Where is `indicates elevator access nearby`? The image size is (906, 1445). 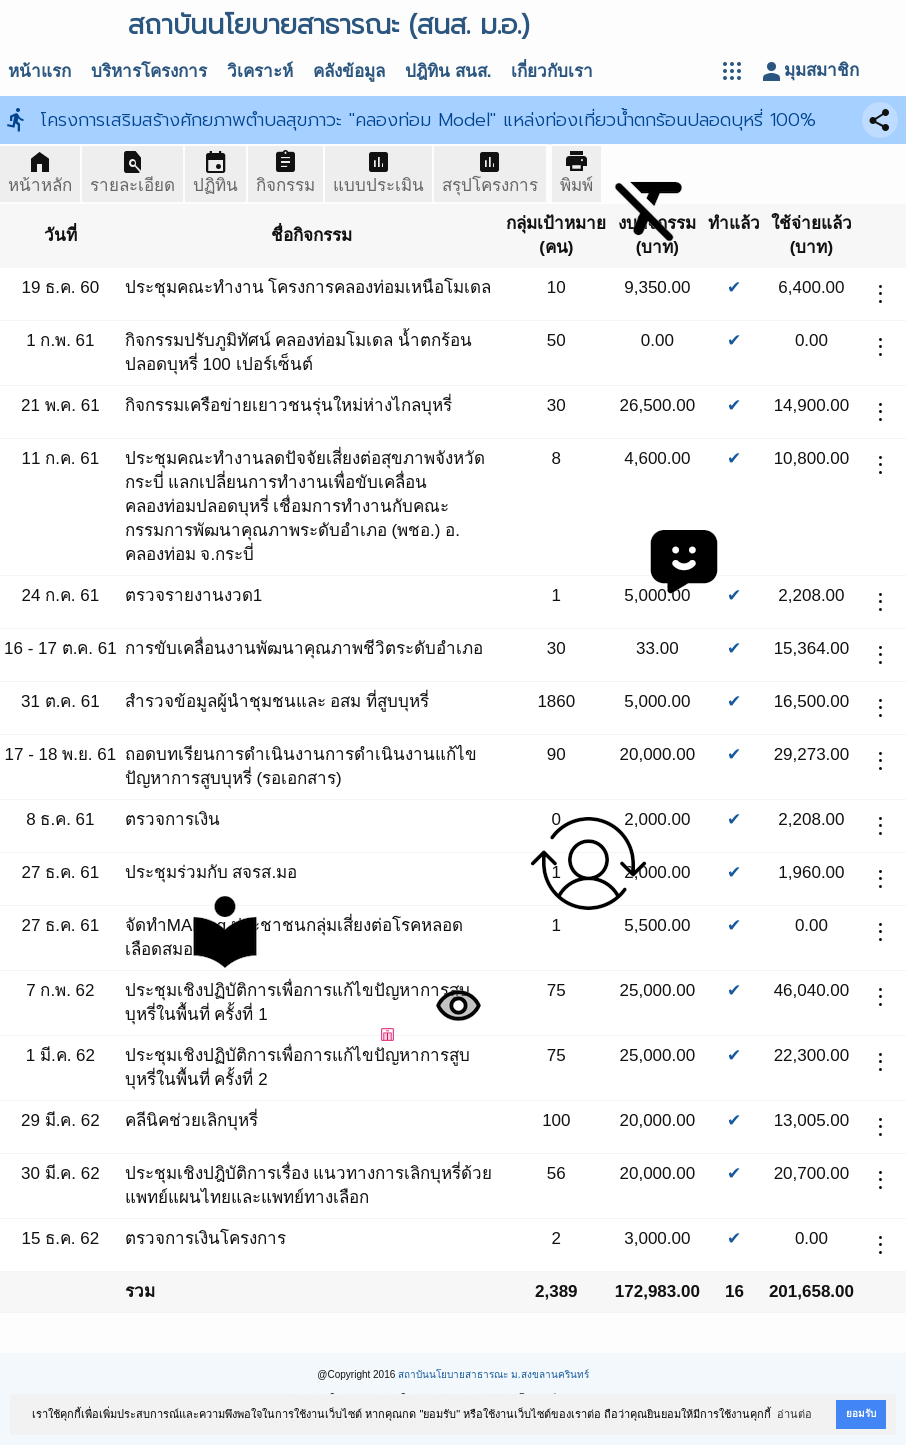 indicates elevator access nearby is located at coordinates (387, 1034).